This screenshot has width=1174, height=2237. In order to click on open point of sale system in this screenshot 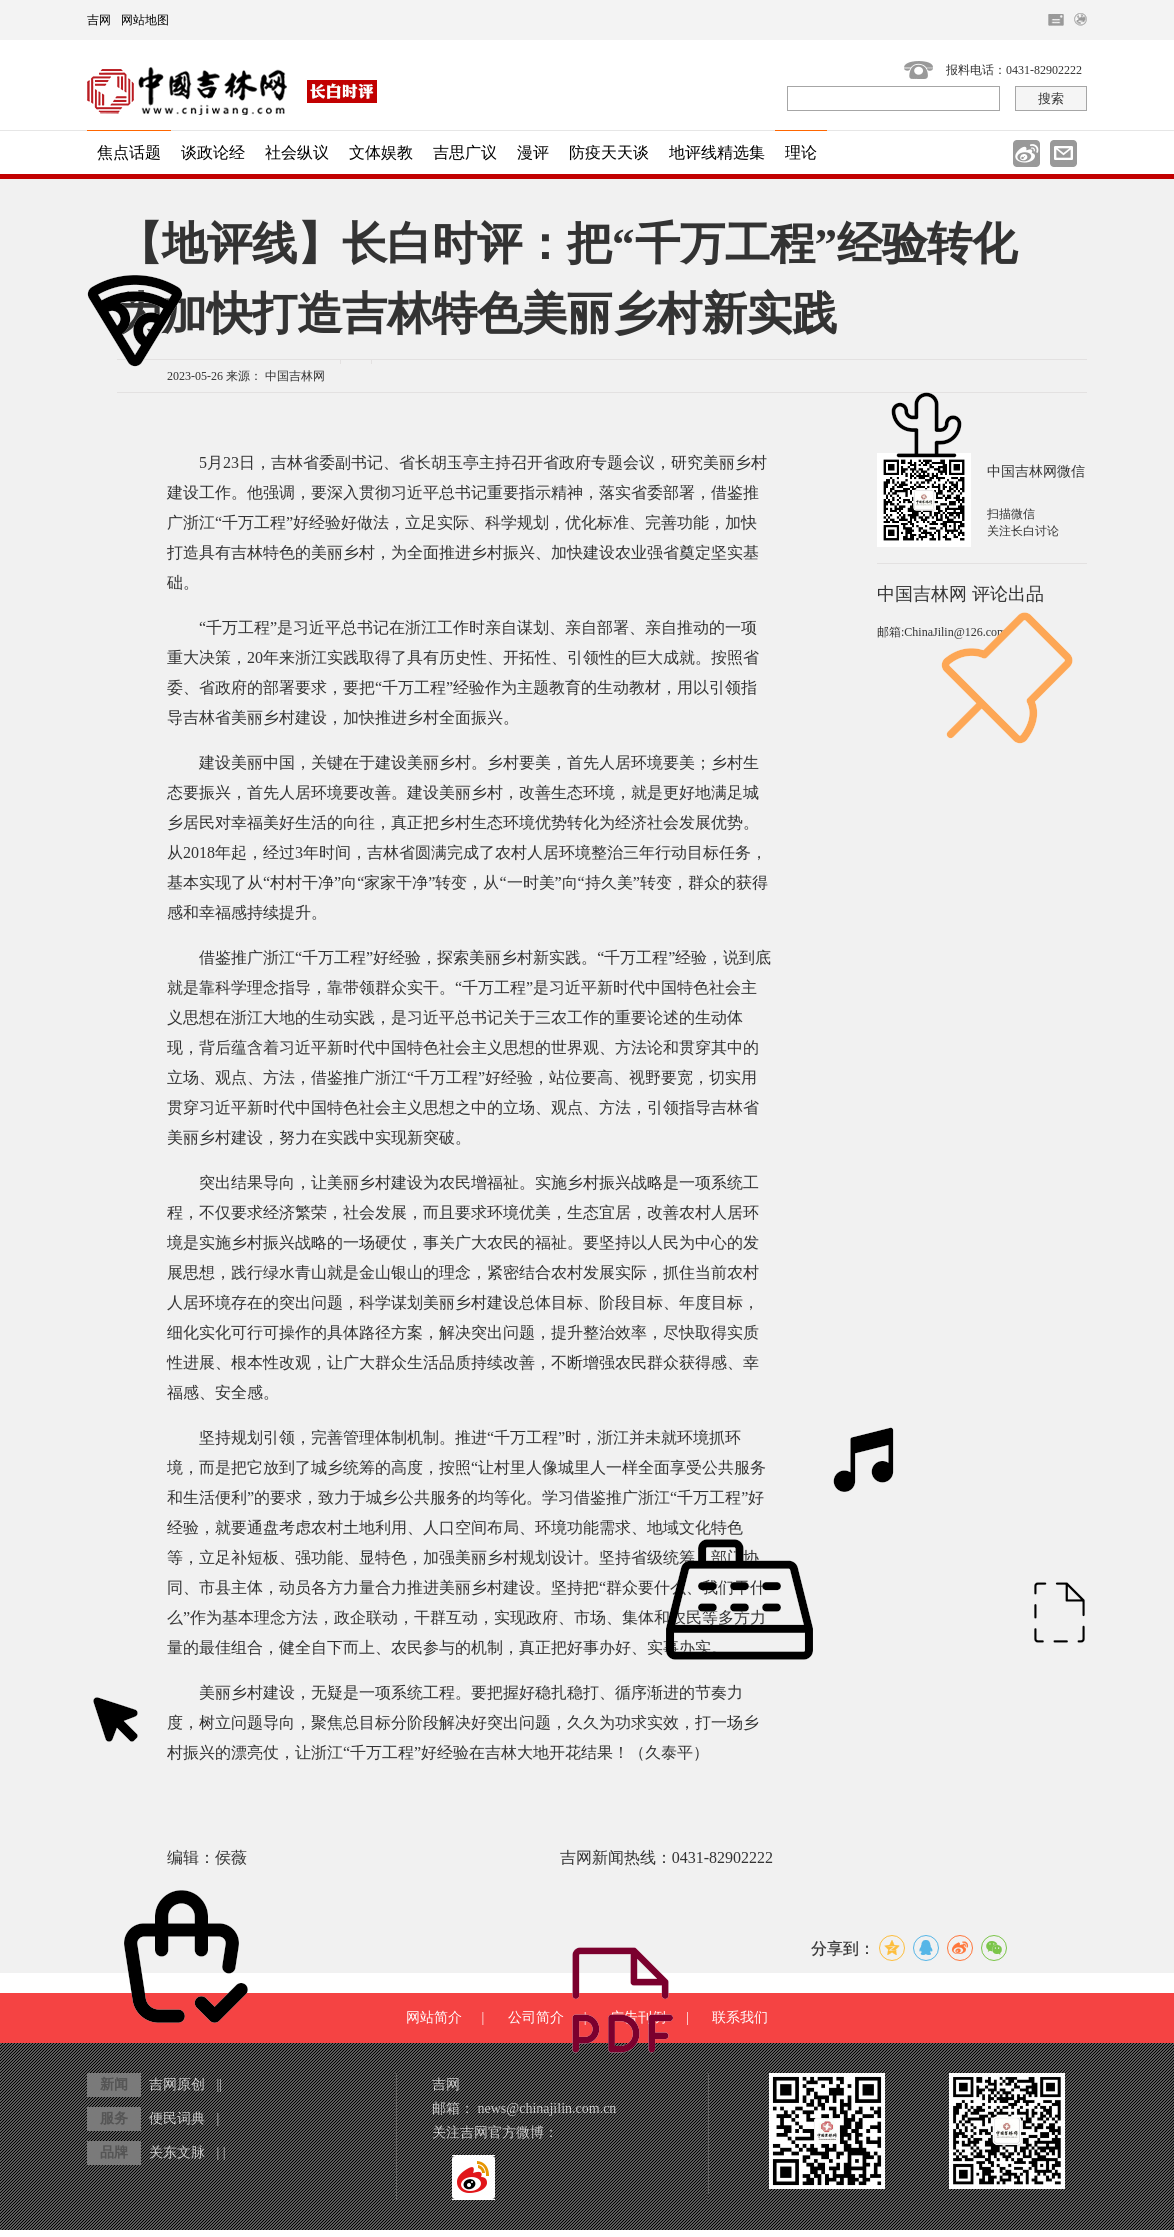, I will do `click(739, 1607)`.